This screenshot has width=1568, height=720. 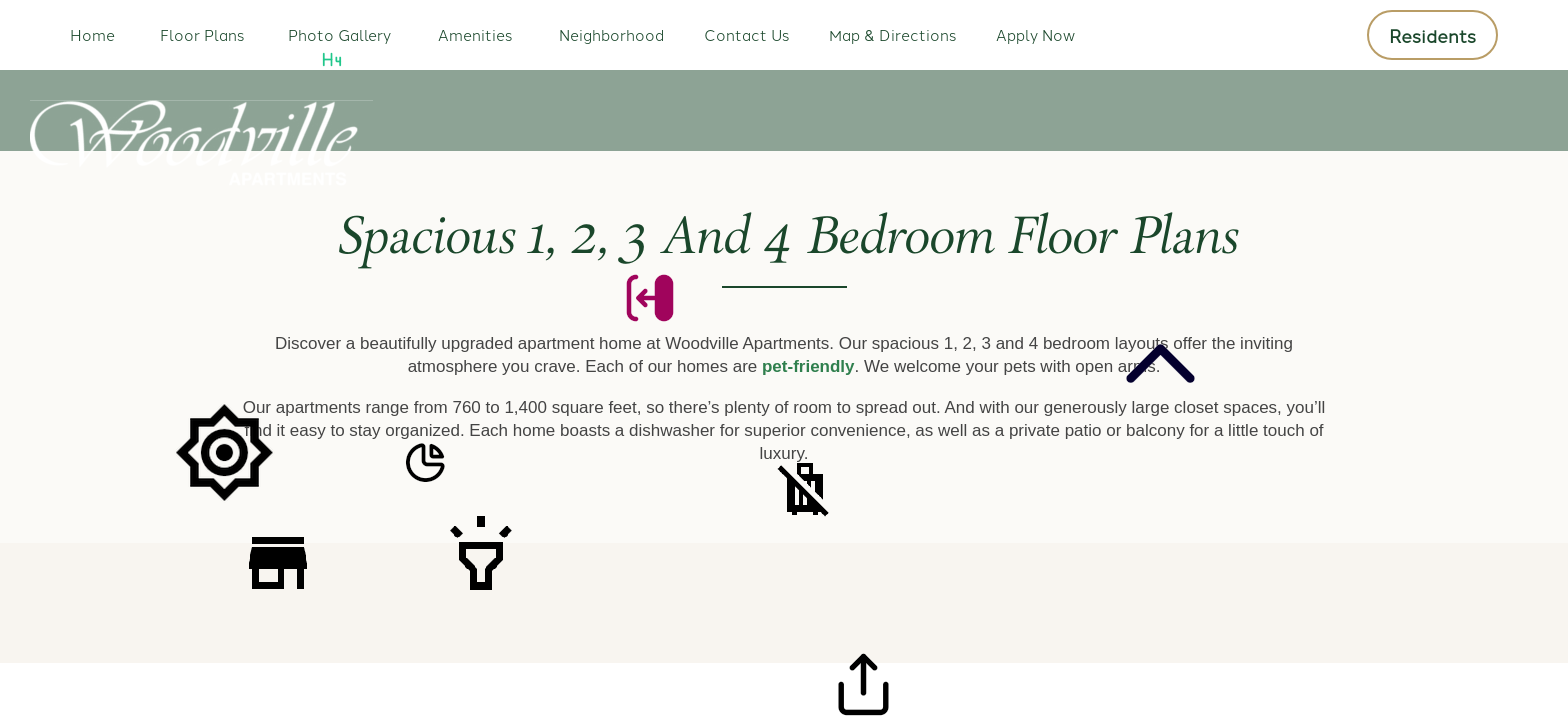 I want to click on no luggage allowed in this area, so click(x=805, y=489).